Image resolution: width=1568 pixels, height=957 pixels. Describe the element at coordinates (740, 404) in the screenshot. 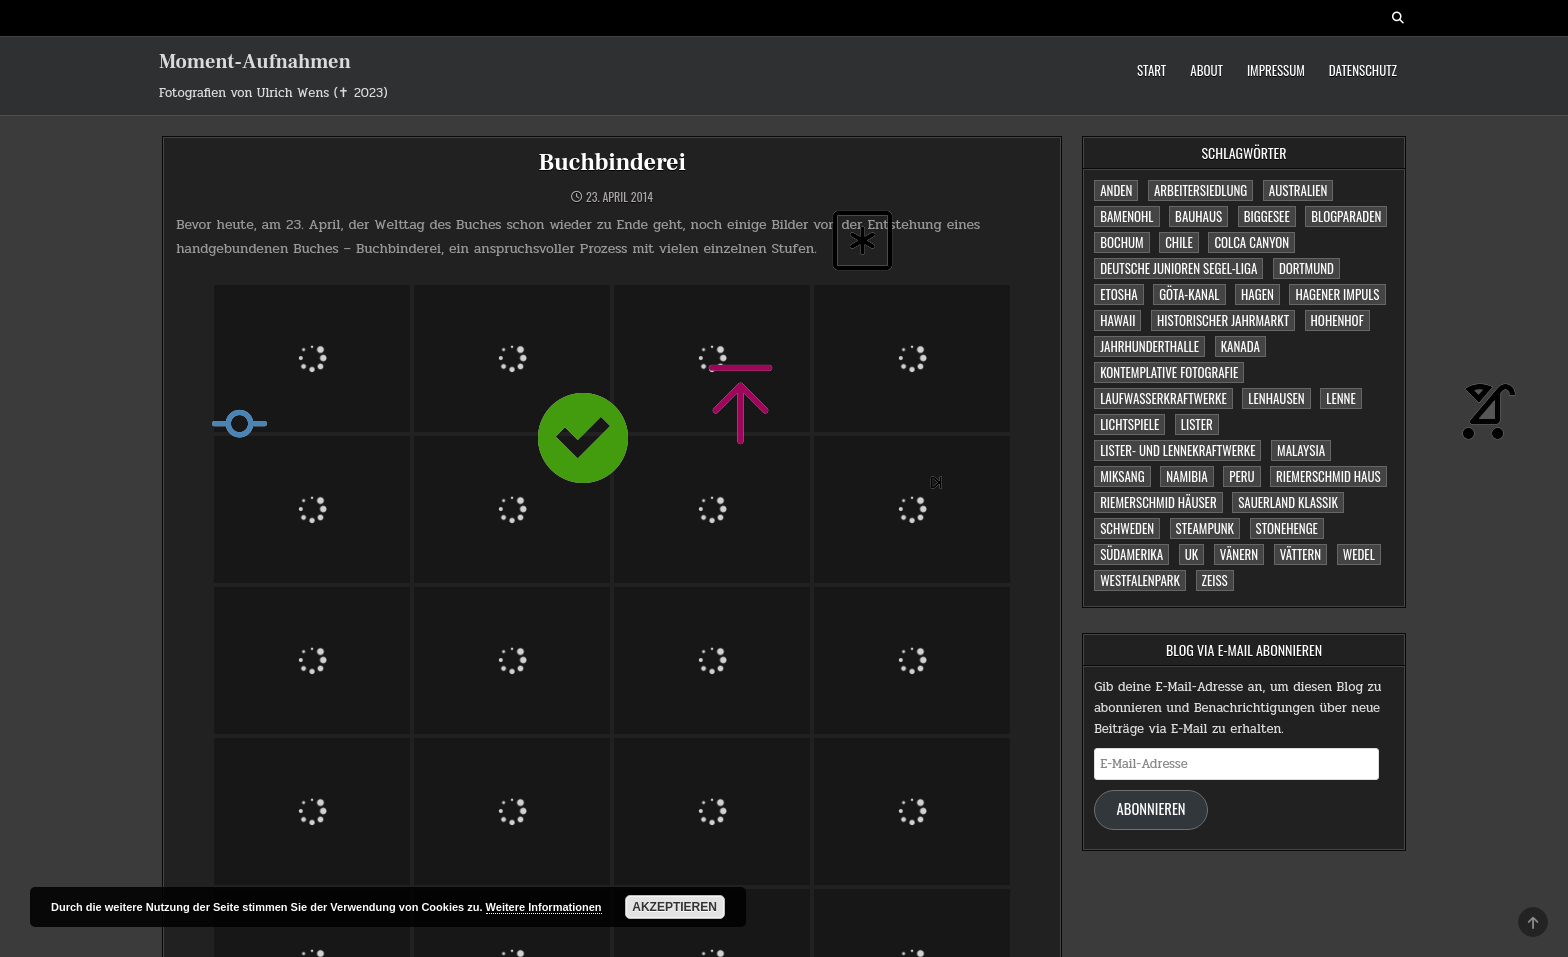

I see `move item to top of list` at that location.